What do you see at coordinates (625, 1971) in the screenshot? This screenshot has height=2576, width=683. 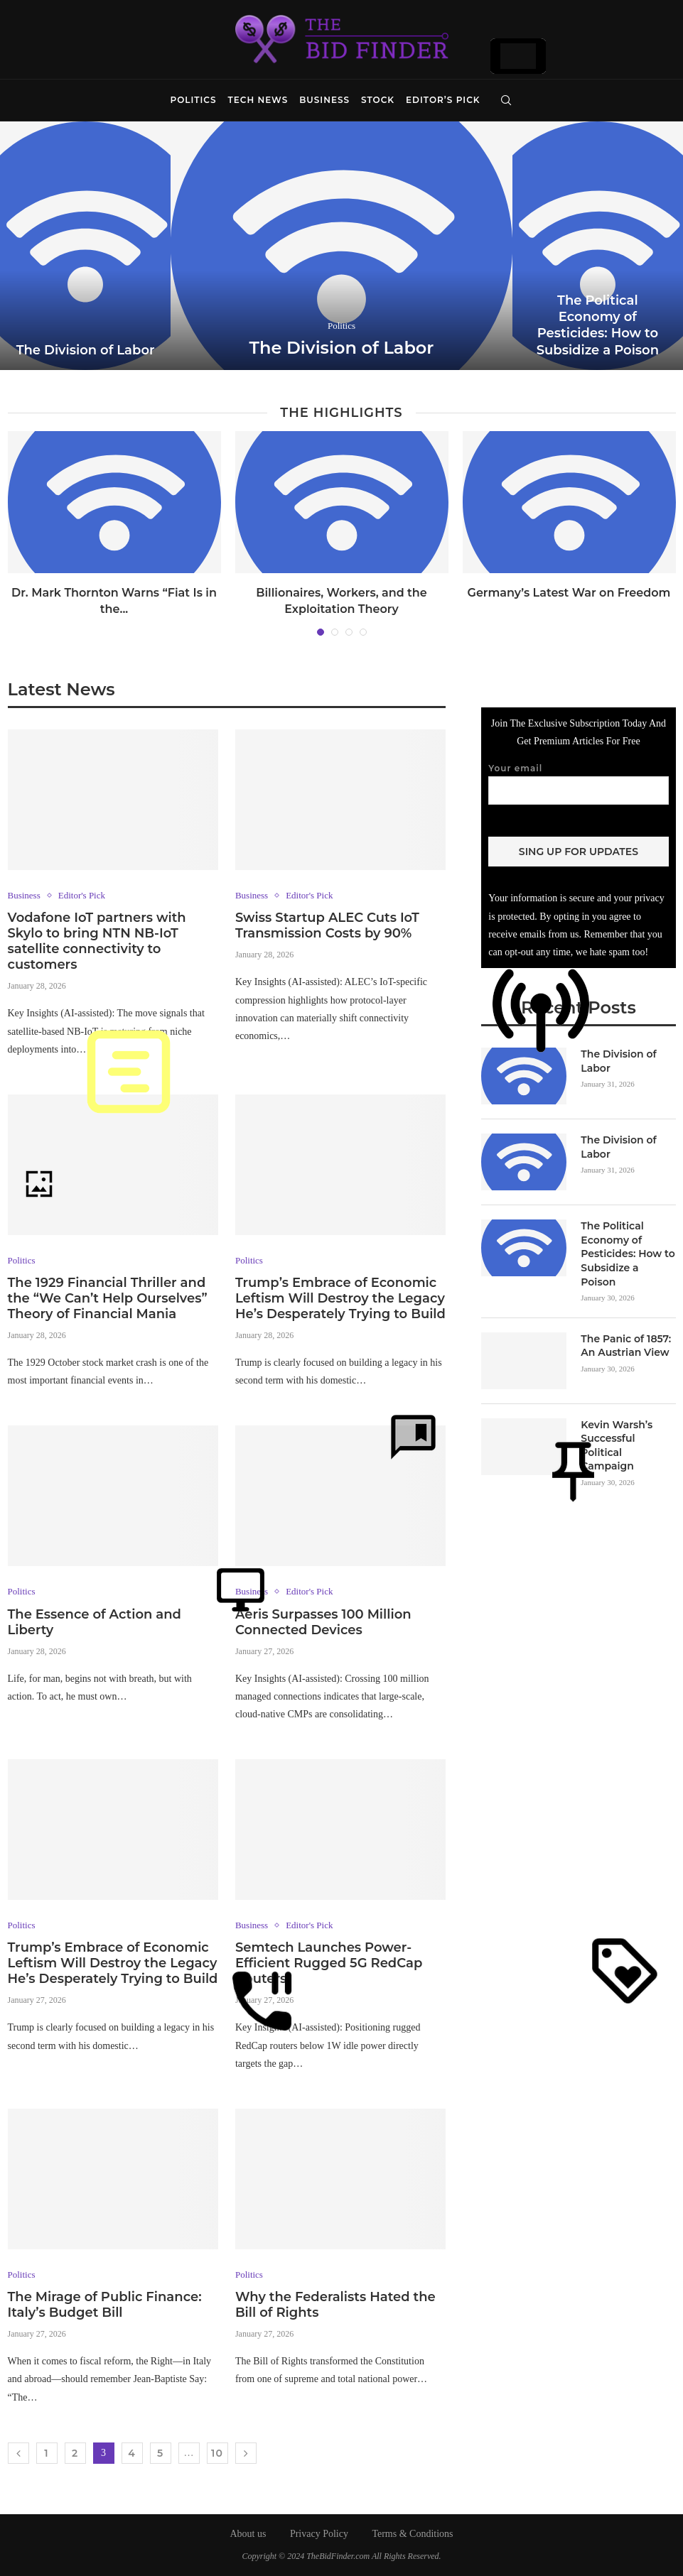 I see `view loyalty rewards or points` at bounding box center [625, 1971].